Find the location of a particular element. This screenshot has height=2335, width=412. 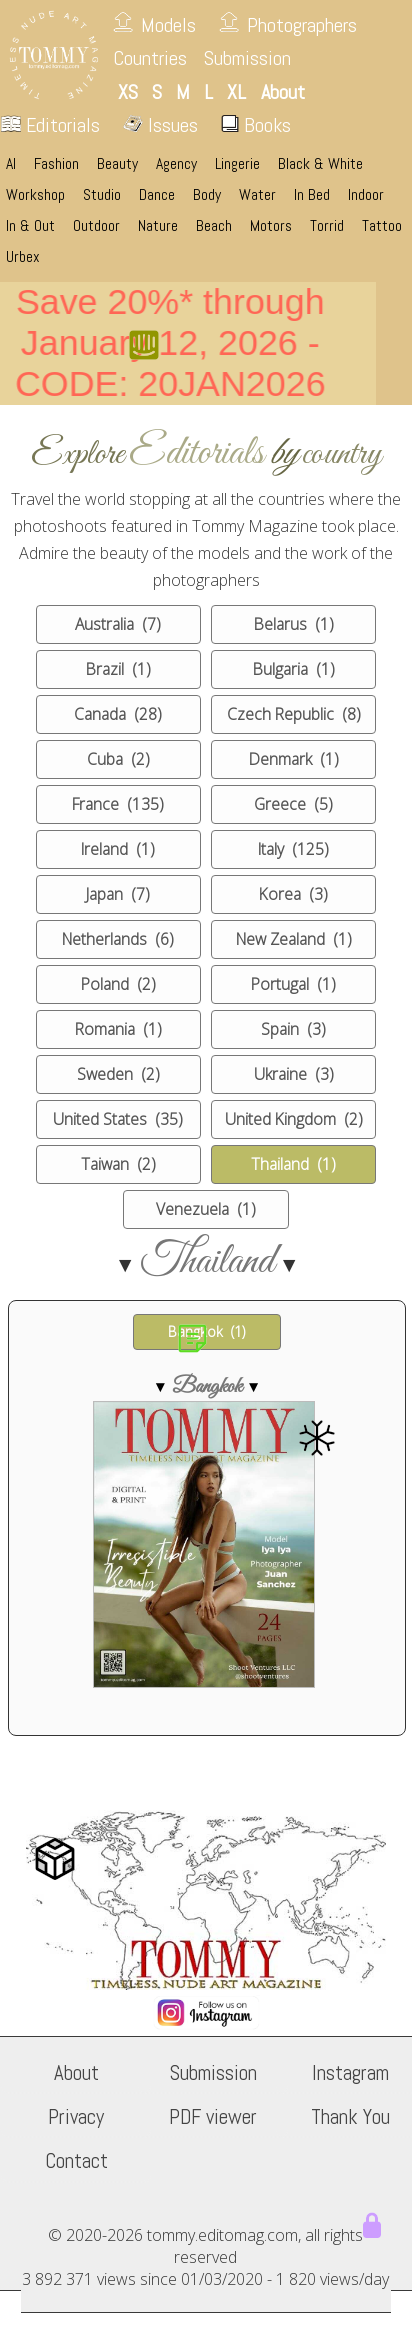

indicates a locked or secure item is located at coordinates (372, 2226).